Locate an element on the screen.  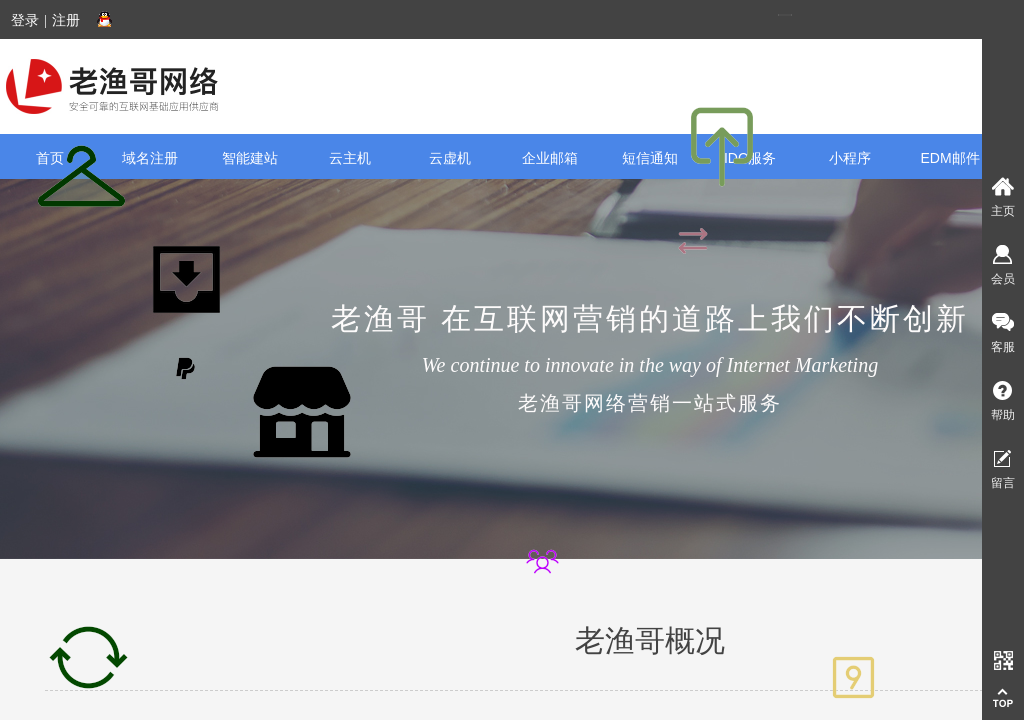
remove an item from a list is located at coordinates (785, 15).